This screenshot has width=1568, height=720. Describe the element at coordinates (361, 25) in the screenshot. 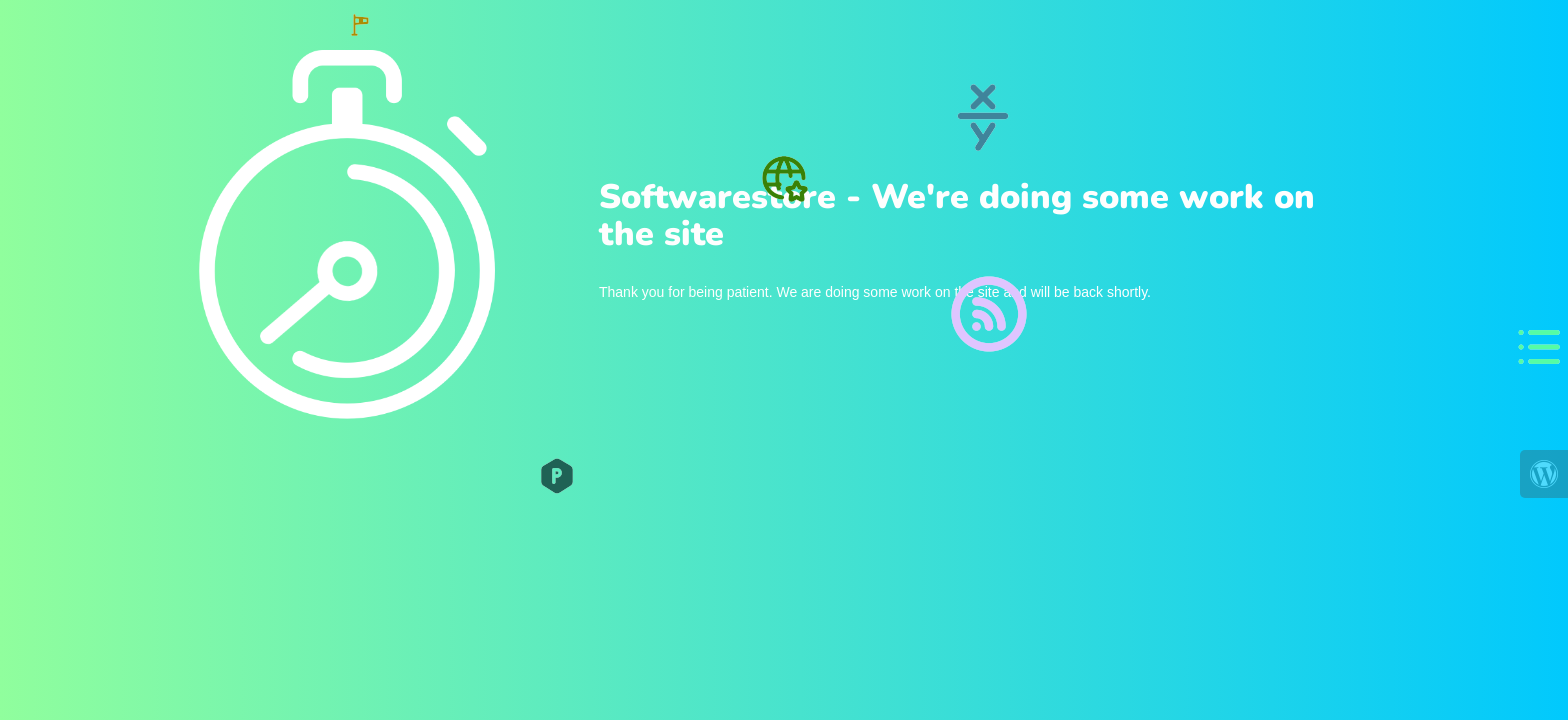

I see `view current wind conditions` at that location.